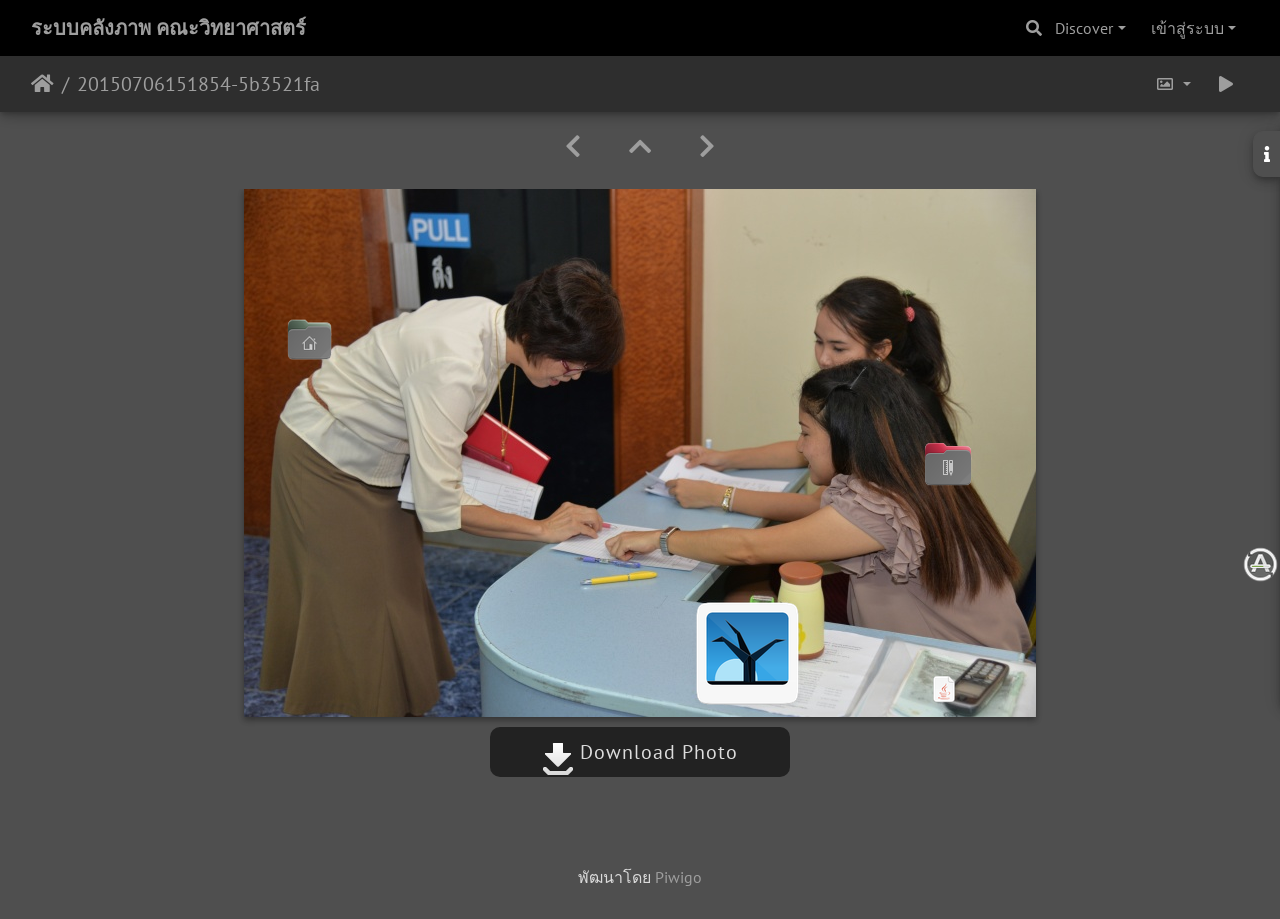  Describe the element at coordinates (948, 464) in the screenshot. I see `open templates folder` at that location.